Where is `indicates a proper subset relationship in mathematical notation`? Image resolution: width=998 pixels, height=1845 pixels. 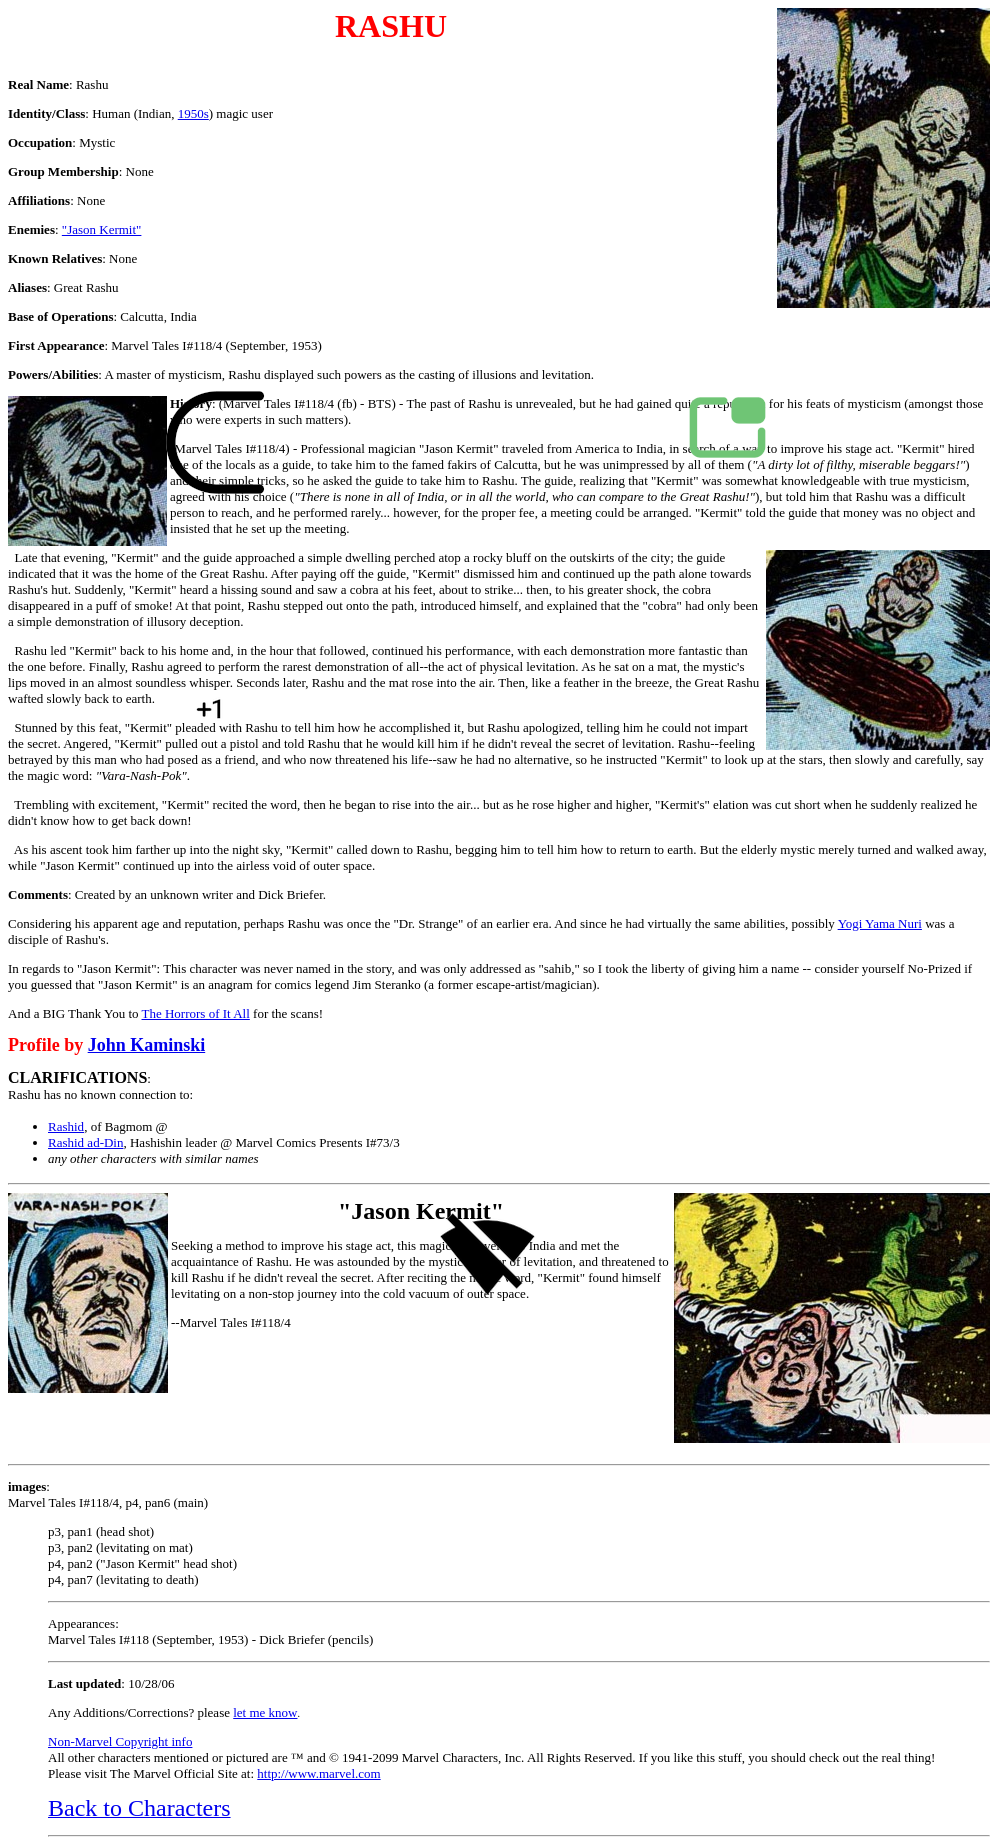 indicates a proper subset relationship in mathematical notation is located at coordinates (217, 442).